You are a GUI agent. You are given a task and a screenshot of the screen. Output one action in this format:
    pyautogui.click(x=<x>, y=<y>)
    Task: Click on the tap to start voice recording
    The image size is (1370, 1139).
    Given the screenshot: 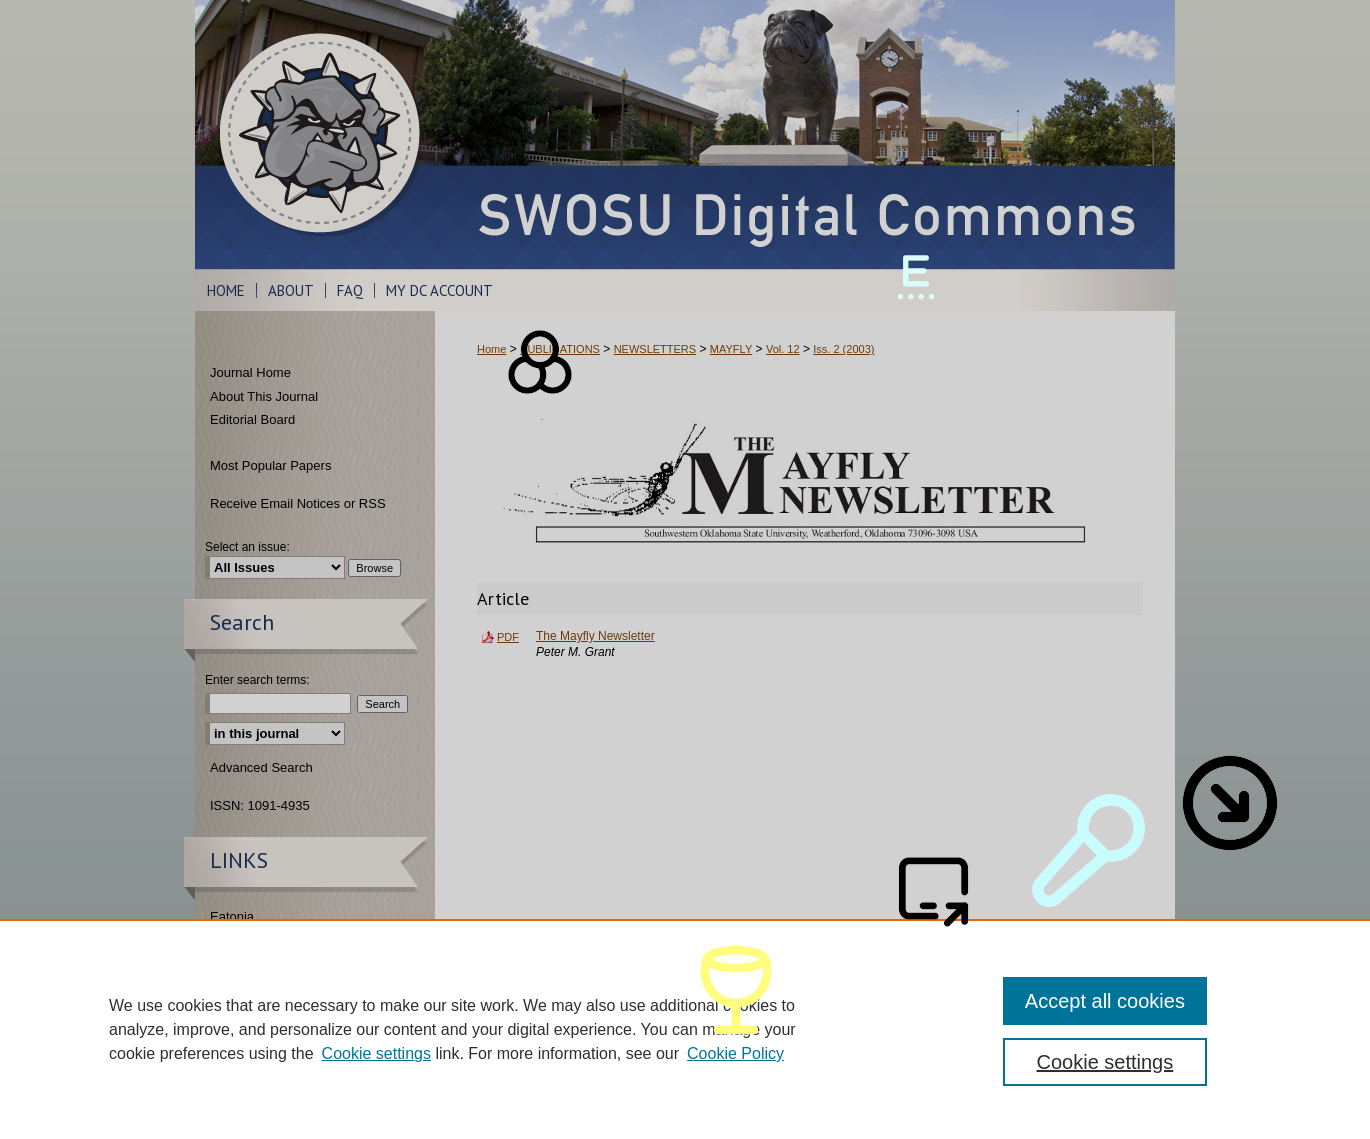 What is the action you would take?
    pyautogui.click(x=1088, y=850)
    